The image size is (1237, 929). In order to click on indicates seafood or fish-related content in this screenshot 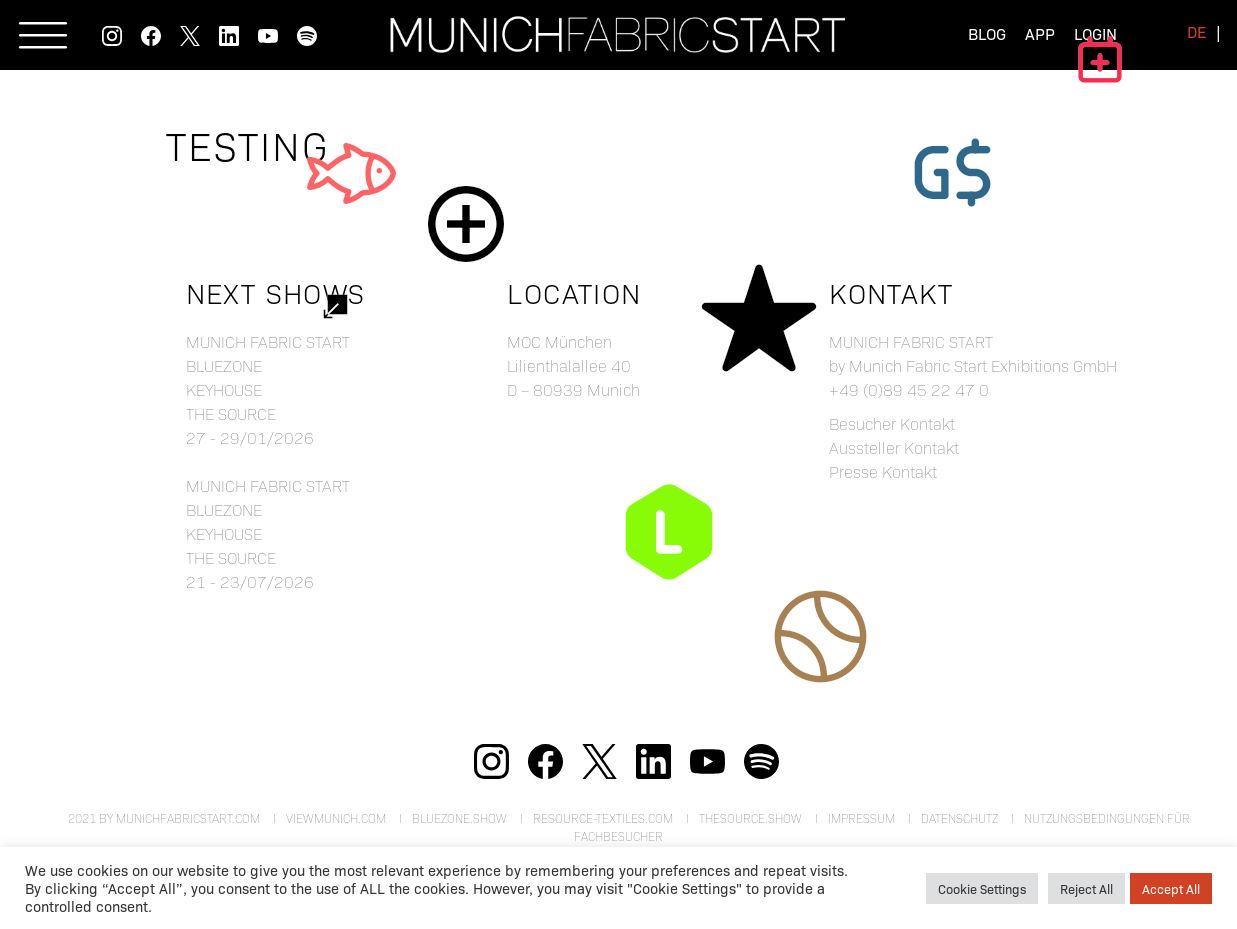, I will do `click(351, 173)`.